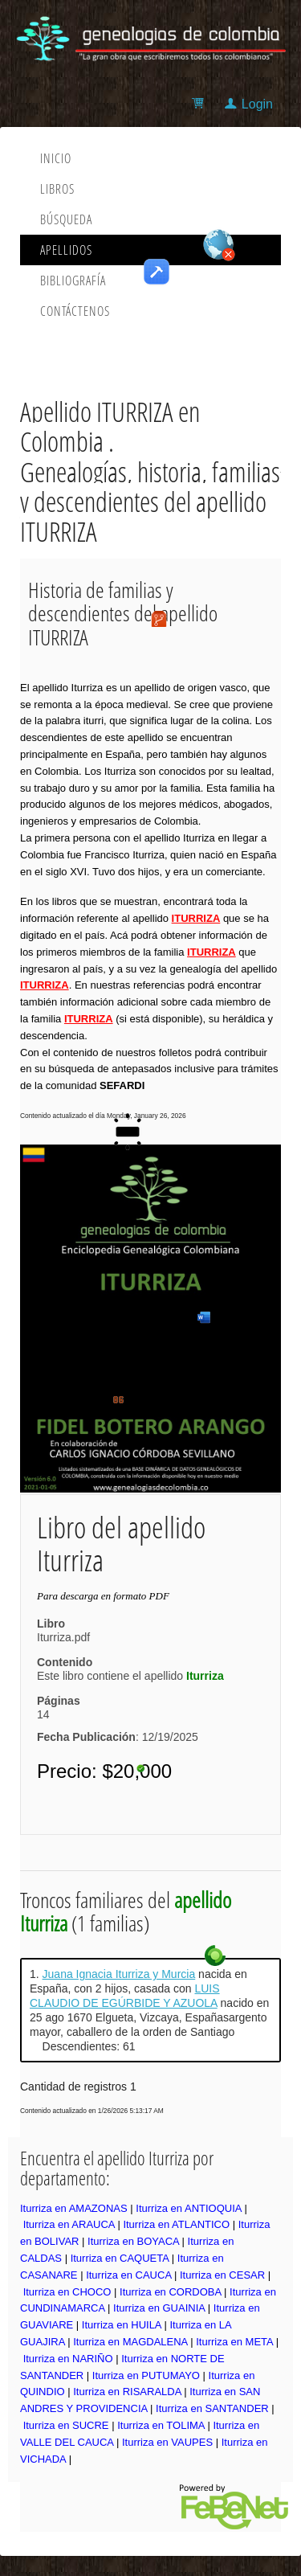 This screenshot has width=301, height=2576. Describe the element at coordinates (159, 619) in the screenshot. I see `open the repos app for managing git repositories` at that location.